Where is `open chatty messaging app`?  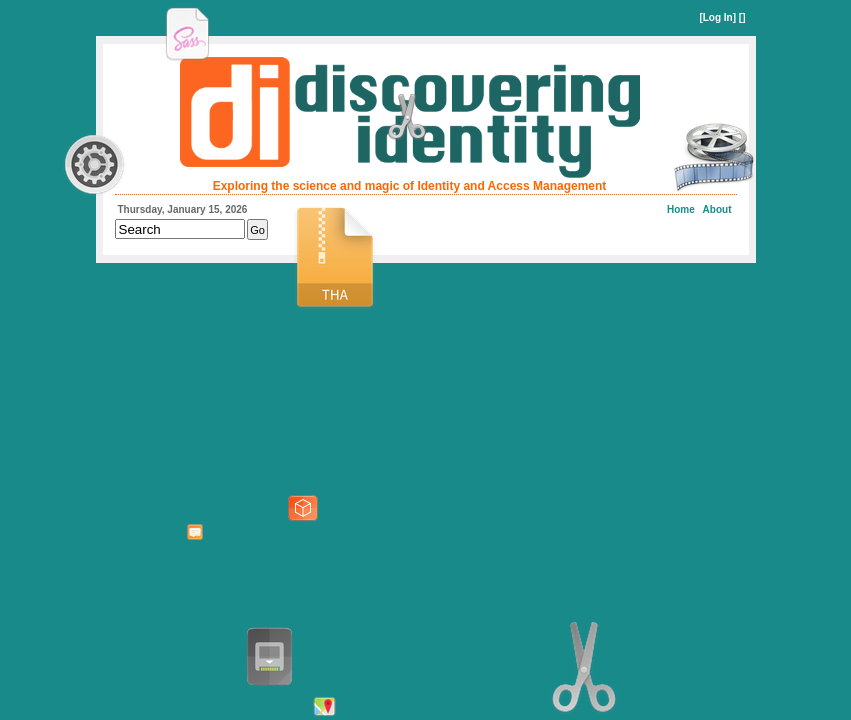
open chatty messaging app is located at coordinates (195, 532).